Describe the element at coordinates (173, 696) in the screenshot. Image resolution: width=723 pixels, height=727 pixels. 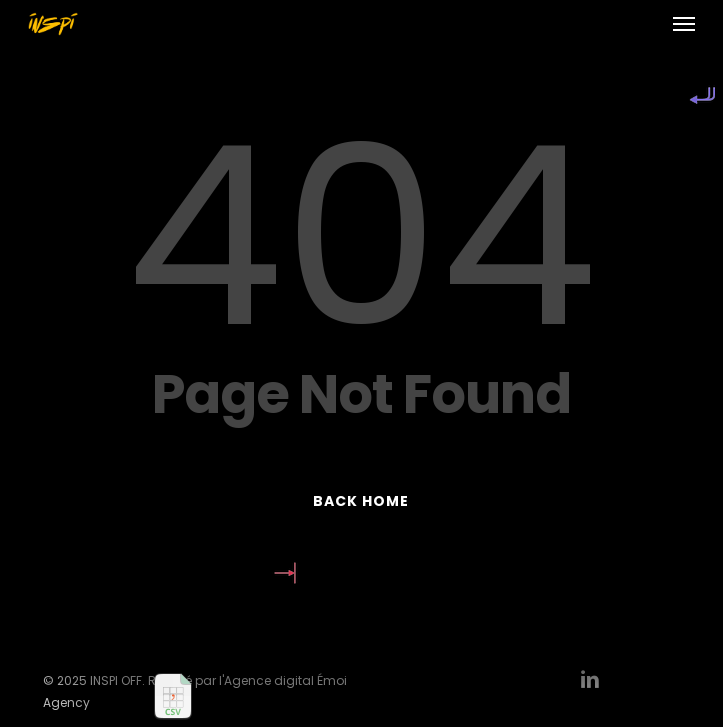
I see `open a CSV spreadsheet file` at that location.